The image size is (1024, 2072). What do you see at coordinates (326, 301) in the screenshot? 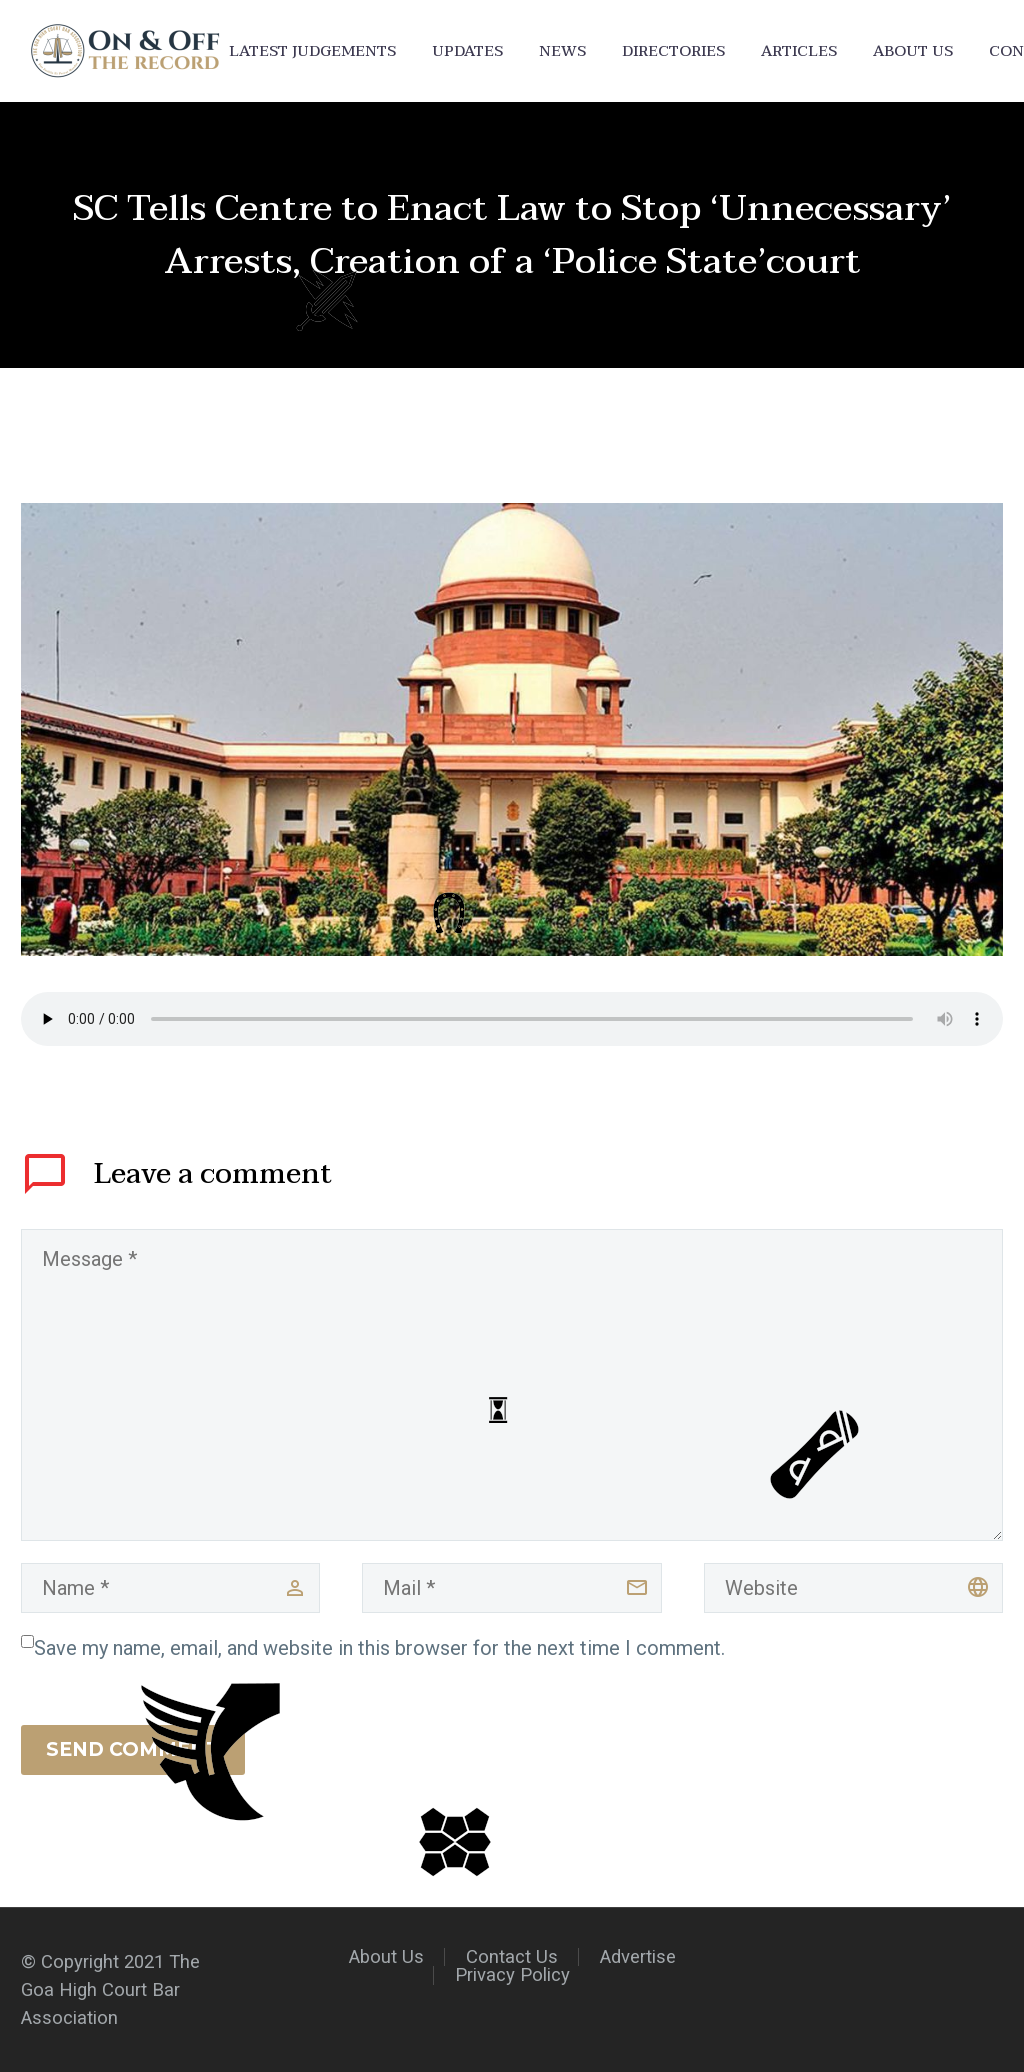
I see `indicates damage taken or combat injury` at bounding box center [326, 301].